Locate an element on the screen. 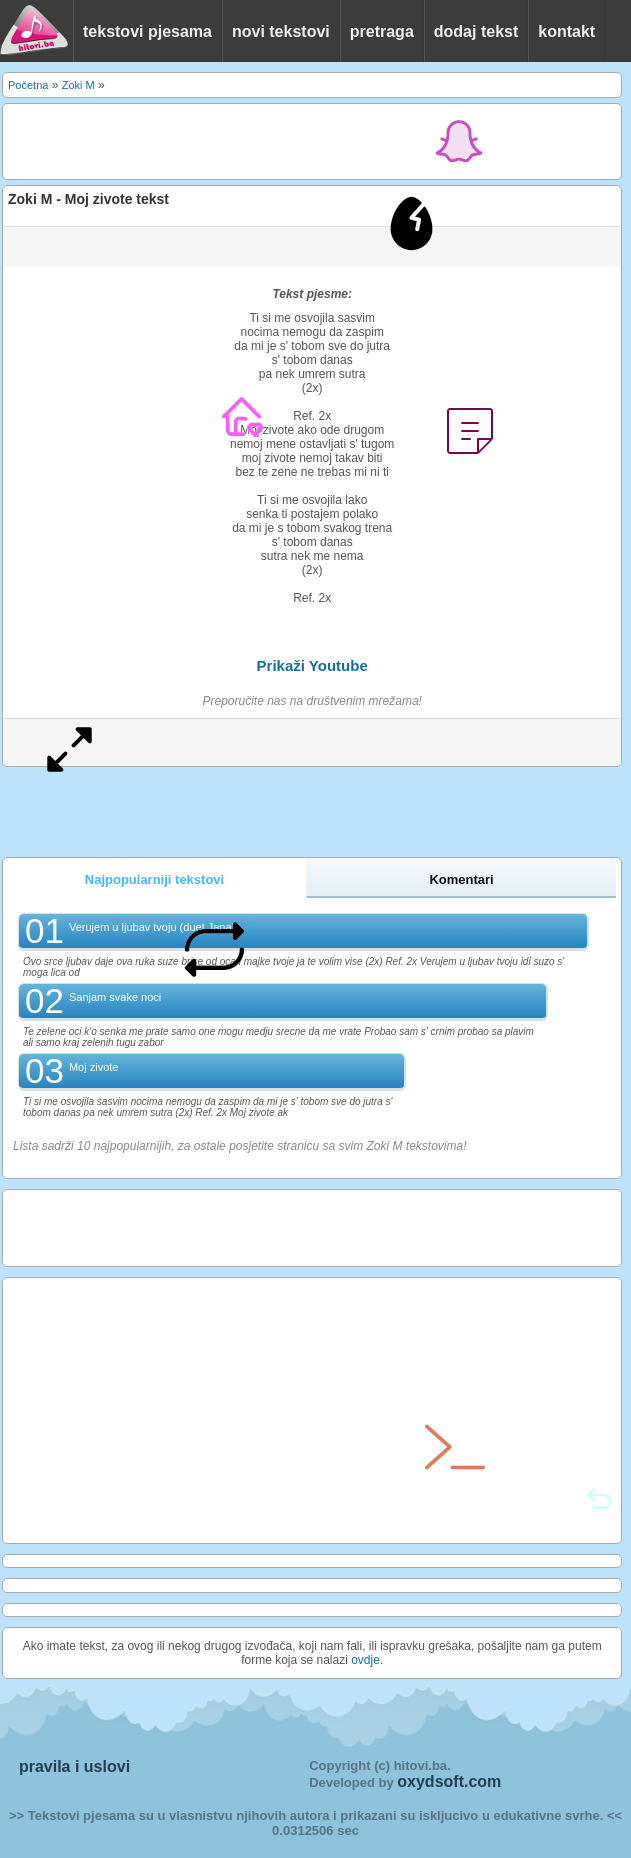 The width and height of the screenshot is (631, 1858). indicates a cracked or broken item is located at coordinates (411, 223).